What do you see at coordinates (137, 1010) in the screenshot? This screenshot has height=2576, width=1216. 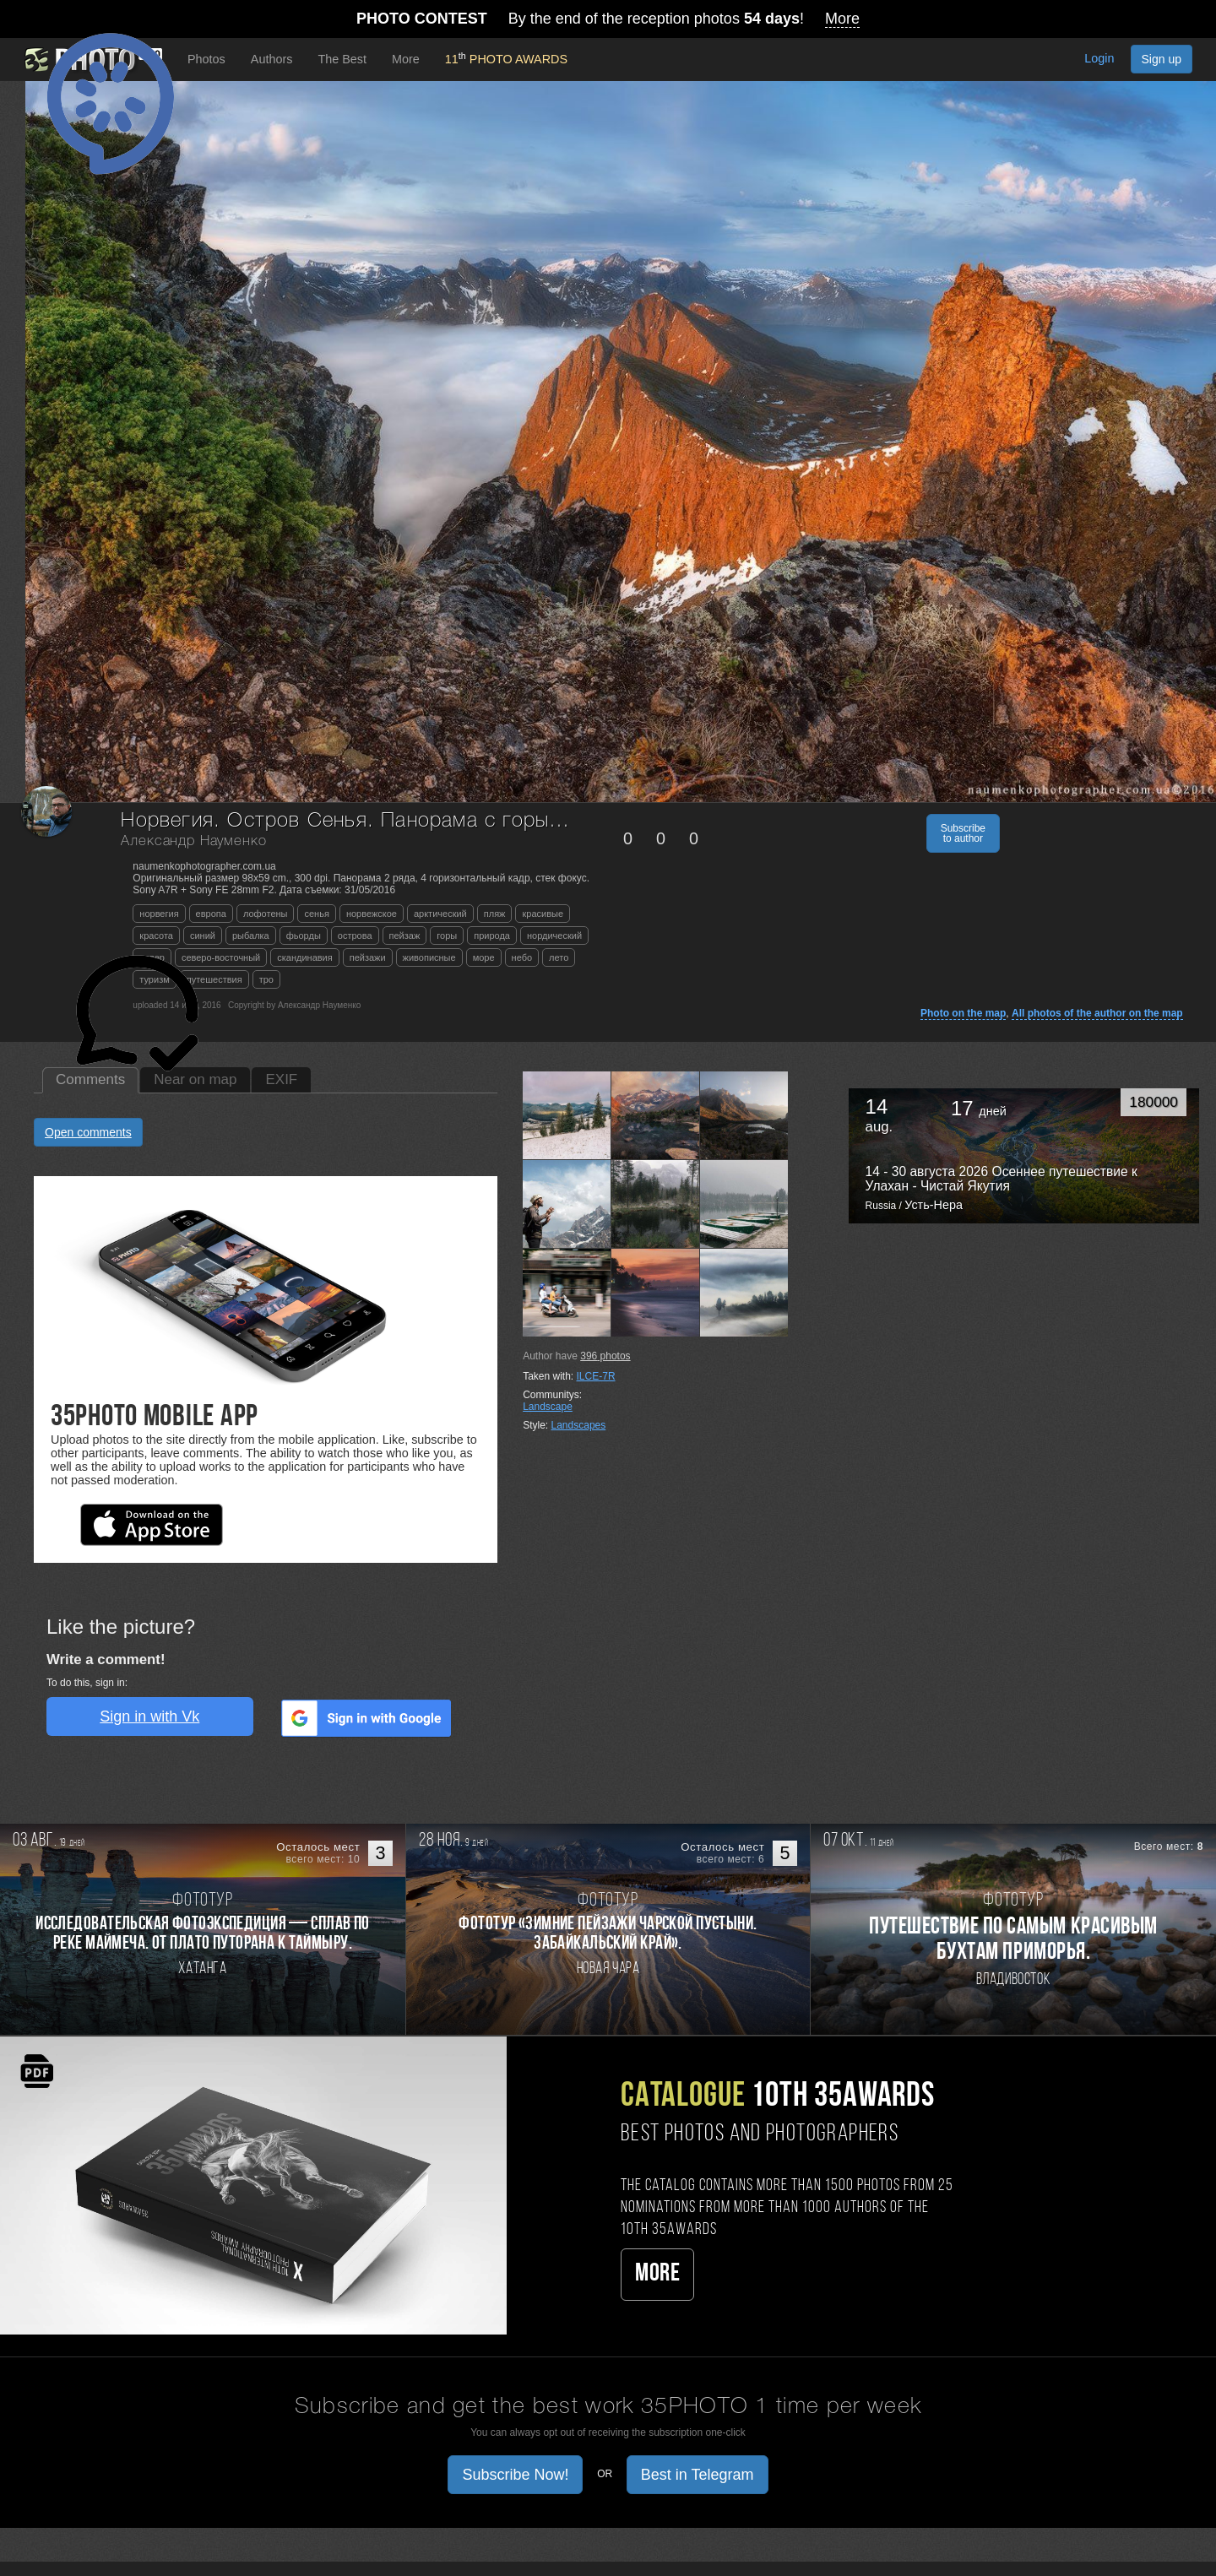 I see `message sent successfully` at bounding box center [137, 1010].